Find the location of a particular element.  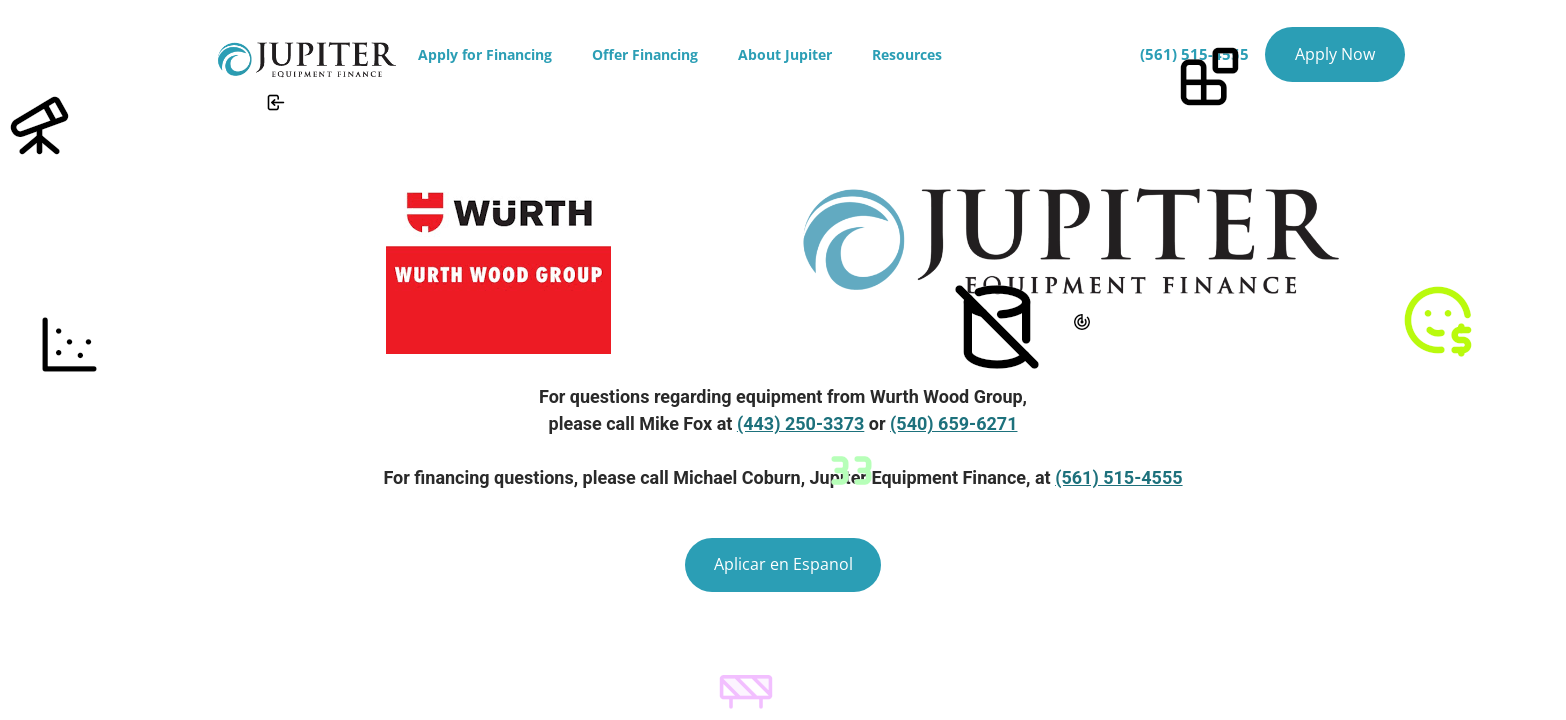

explore or discover new content is located at coordinates (39, 125).